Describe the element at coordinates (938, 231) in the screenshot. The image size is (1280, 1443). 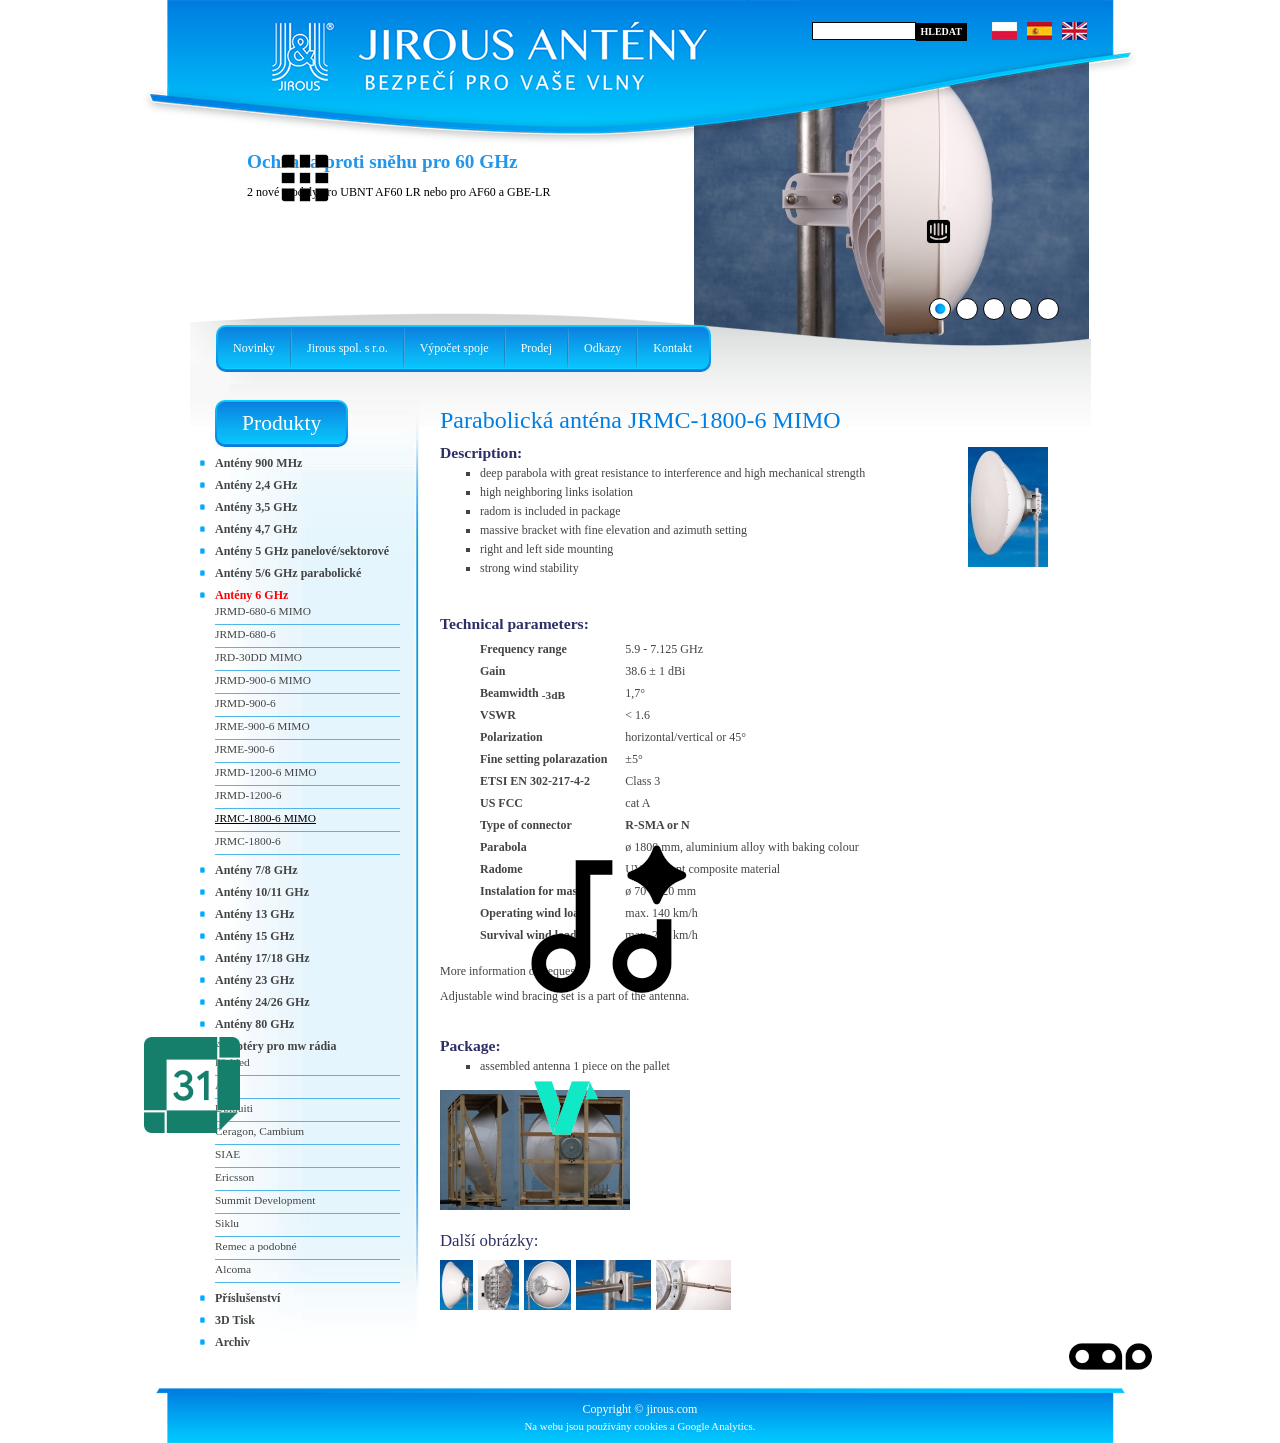
I see `open Intercom chat support` at that location.